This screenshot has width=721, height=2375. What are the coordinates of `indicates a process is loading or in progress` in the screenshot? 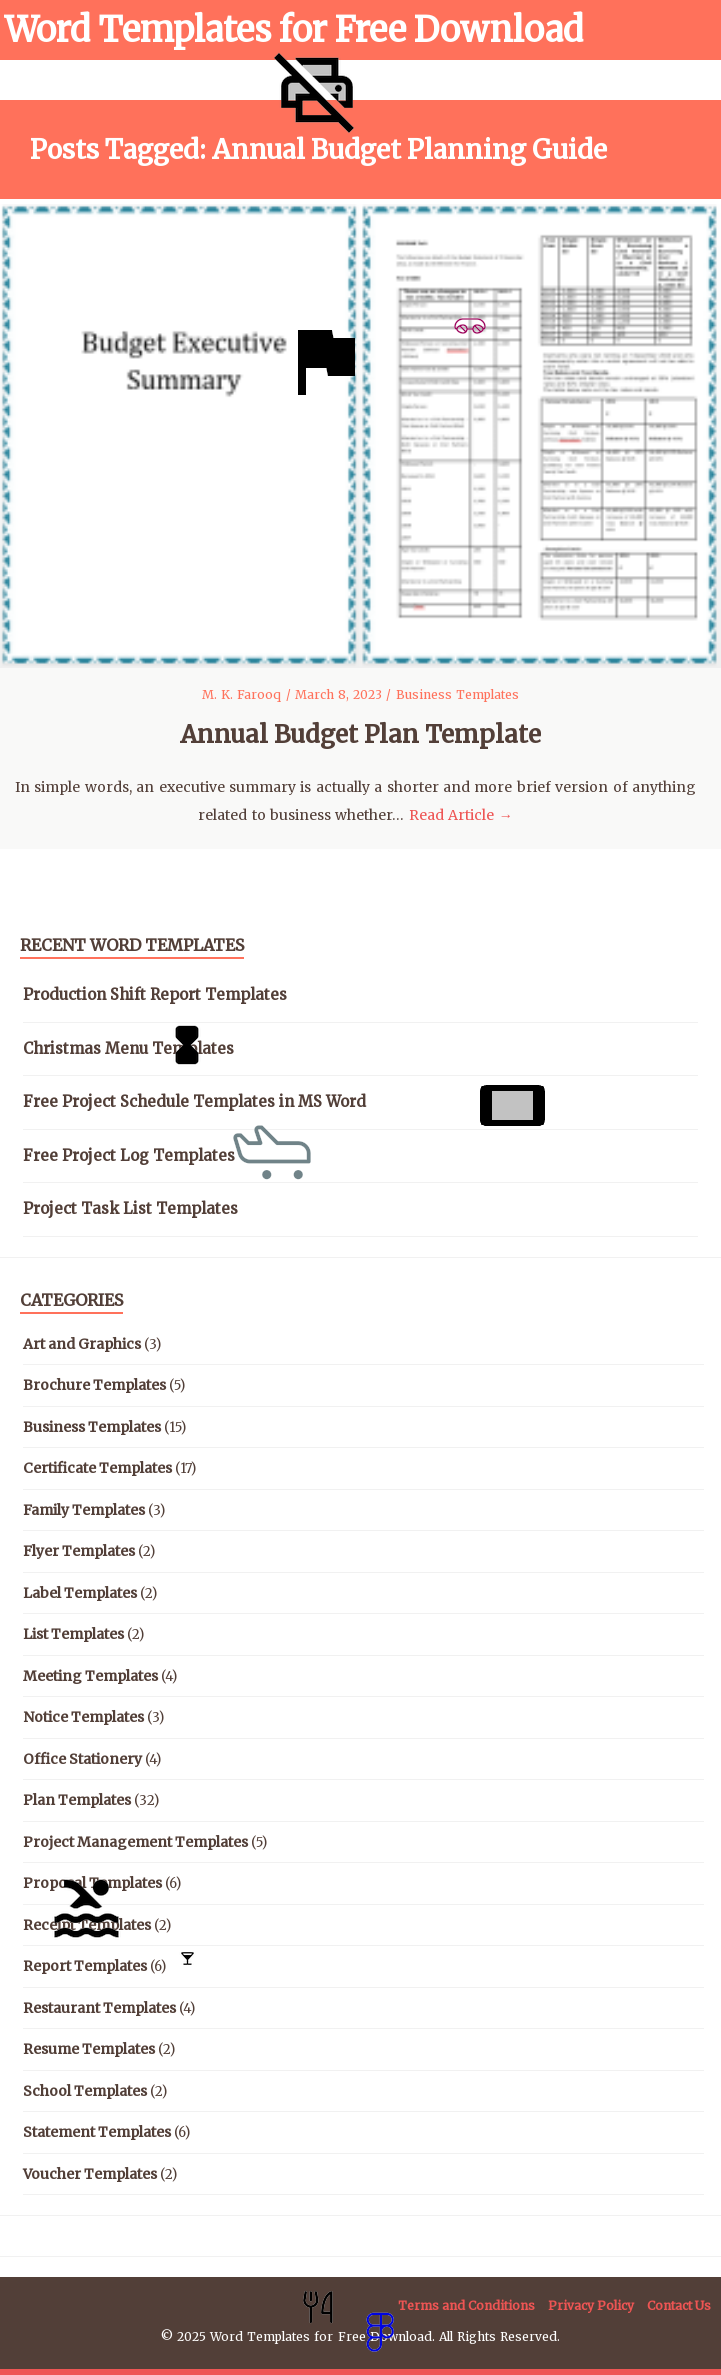 It's located at (187, 1045).